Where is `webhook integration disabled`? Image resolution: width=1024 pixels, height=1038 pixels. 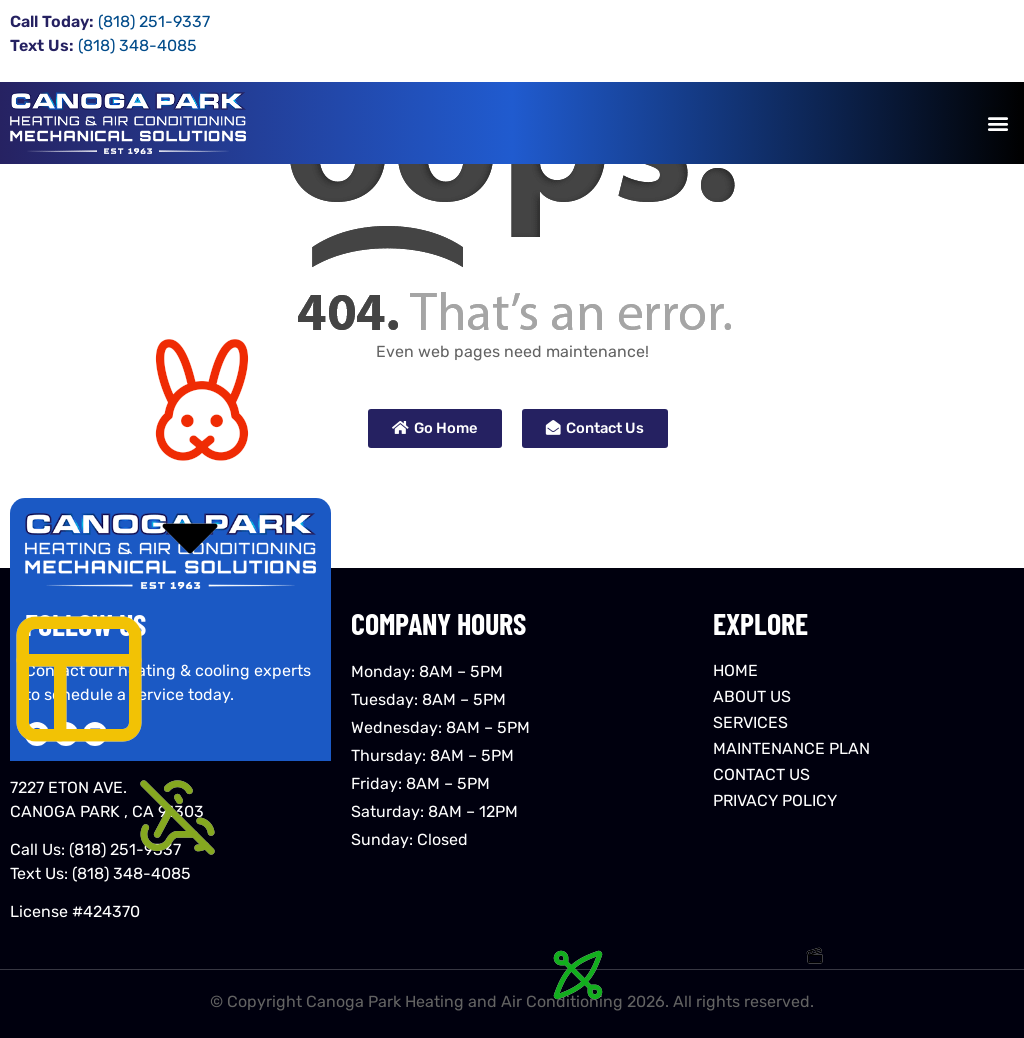
webhook integration disabled is located at coordinates (177, 817).